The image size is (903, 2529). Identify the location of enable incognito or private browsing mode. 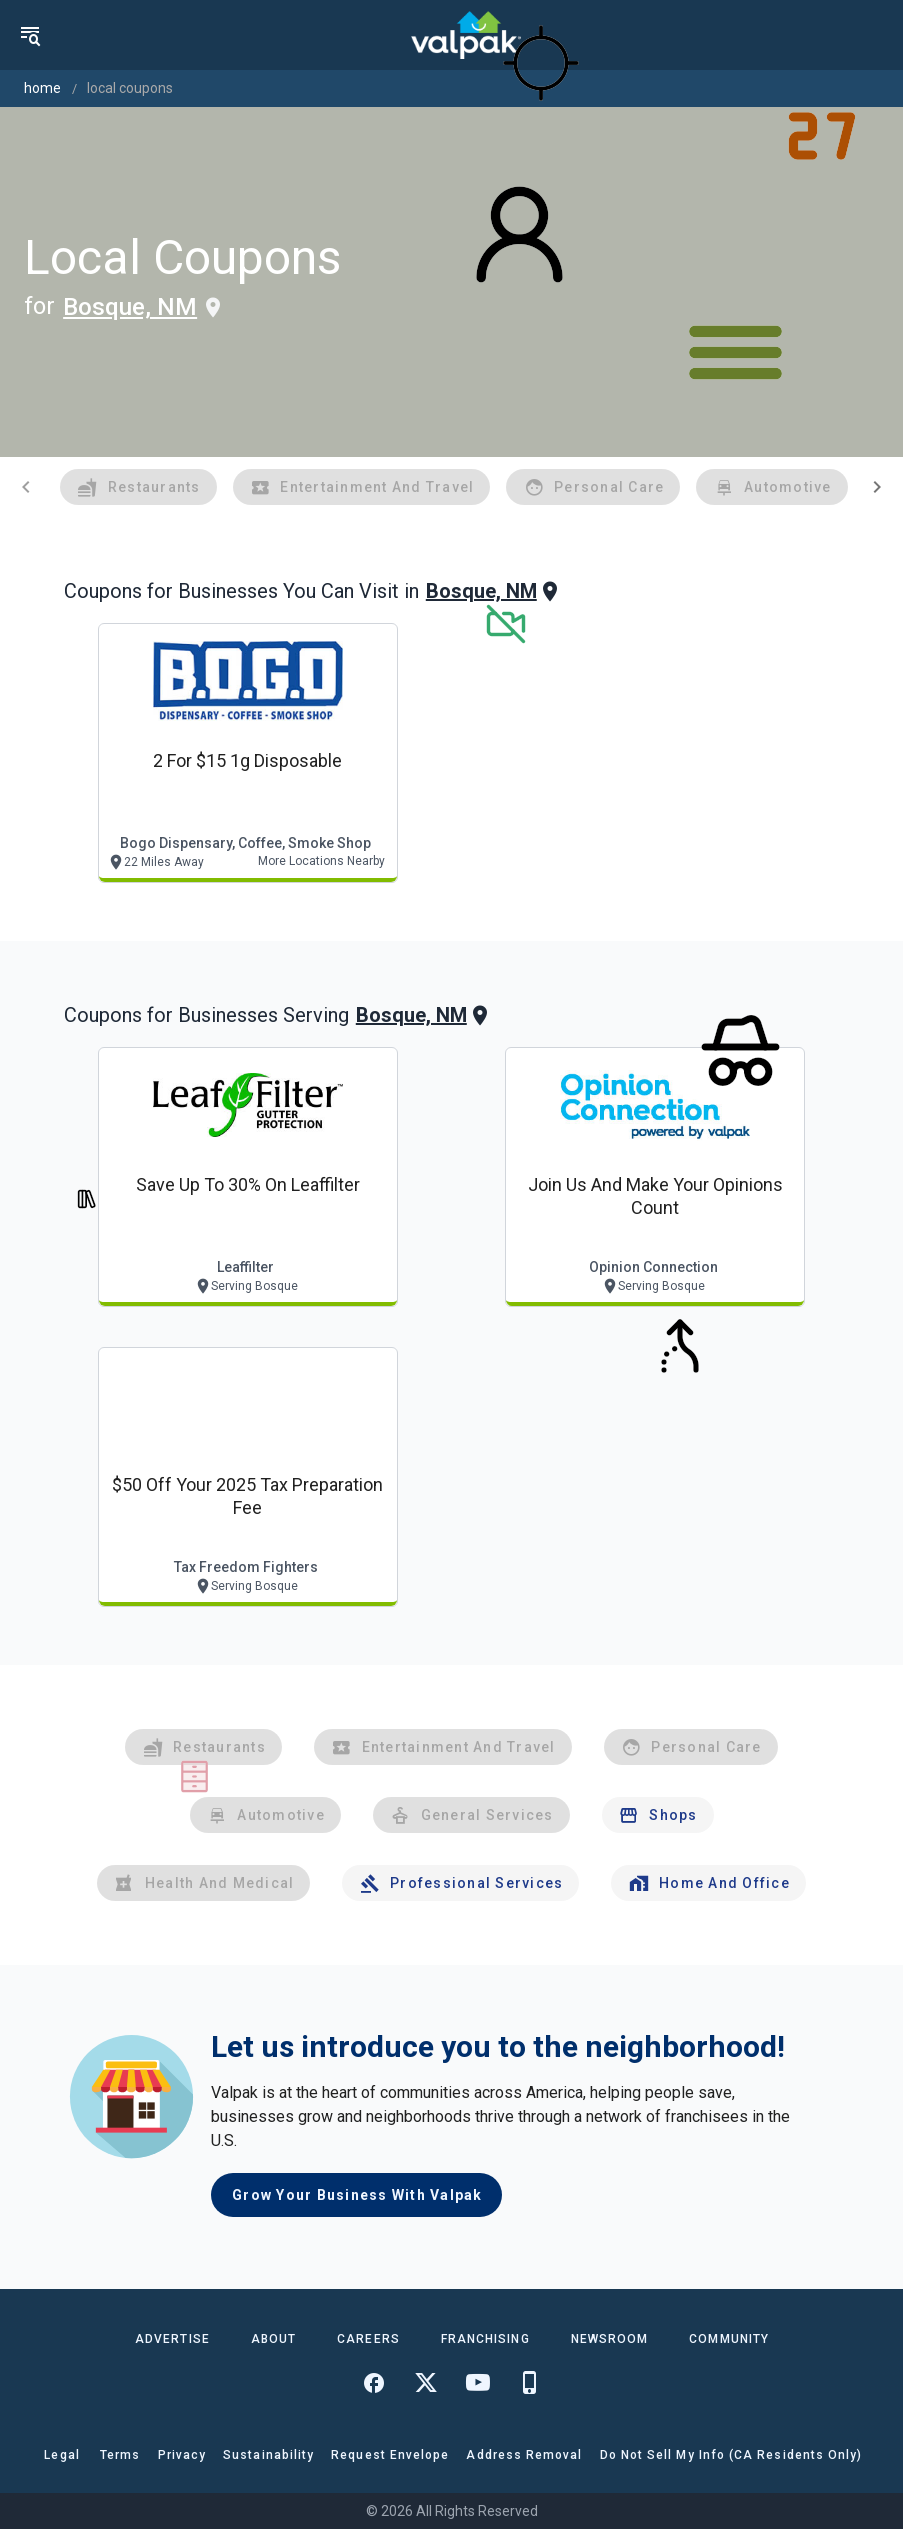
(740, 1050).